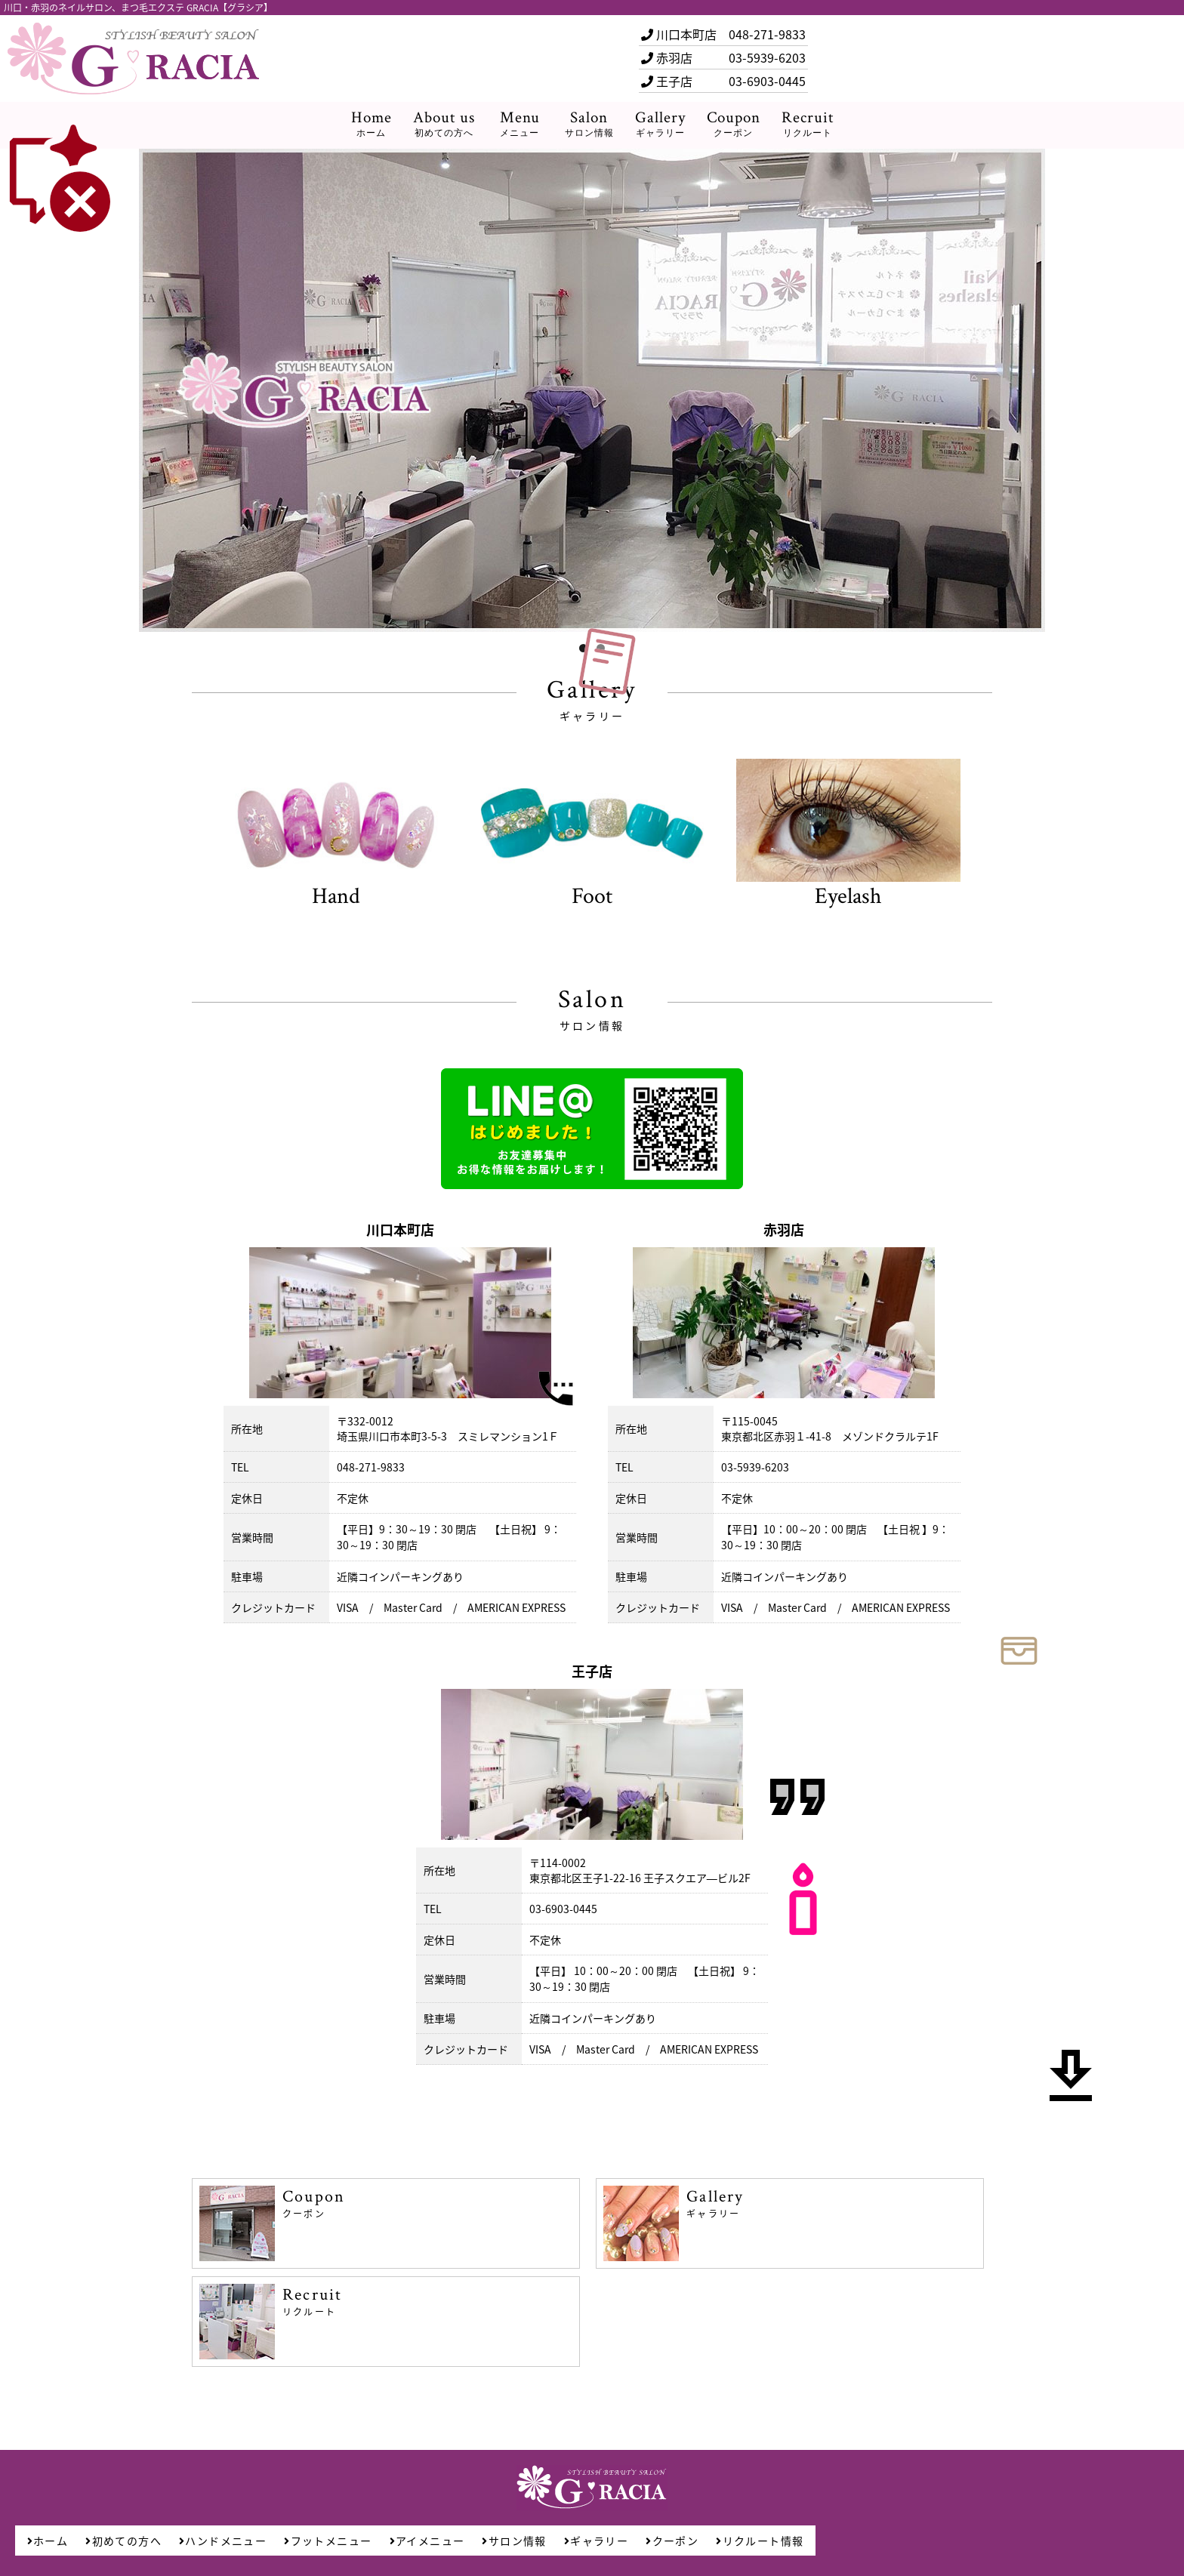 The width and height of the screenshot is (1184, 2576). What do you see at coordinates (803, 1900) in the screenshot?
I see `access candle or ambient lighting settings` at bounding box center [803, 1900].